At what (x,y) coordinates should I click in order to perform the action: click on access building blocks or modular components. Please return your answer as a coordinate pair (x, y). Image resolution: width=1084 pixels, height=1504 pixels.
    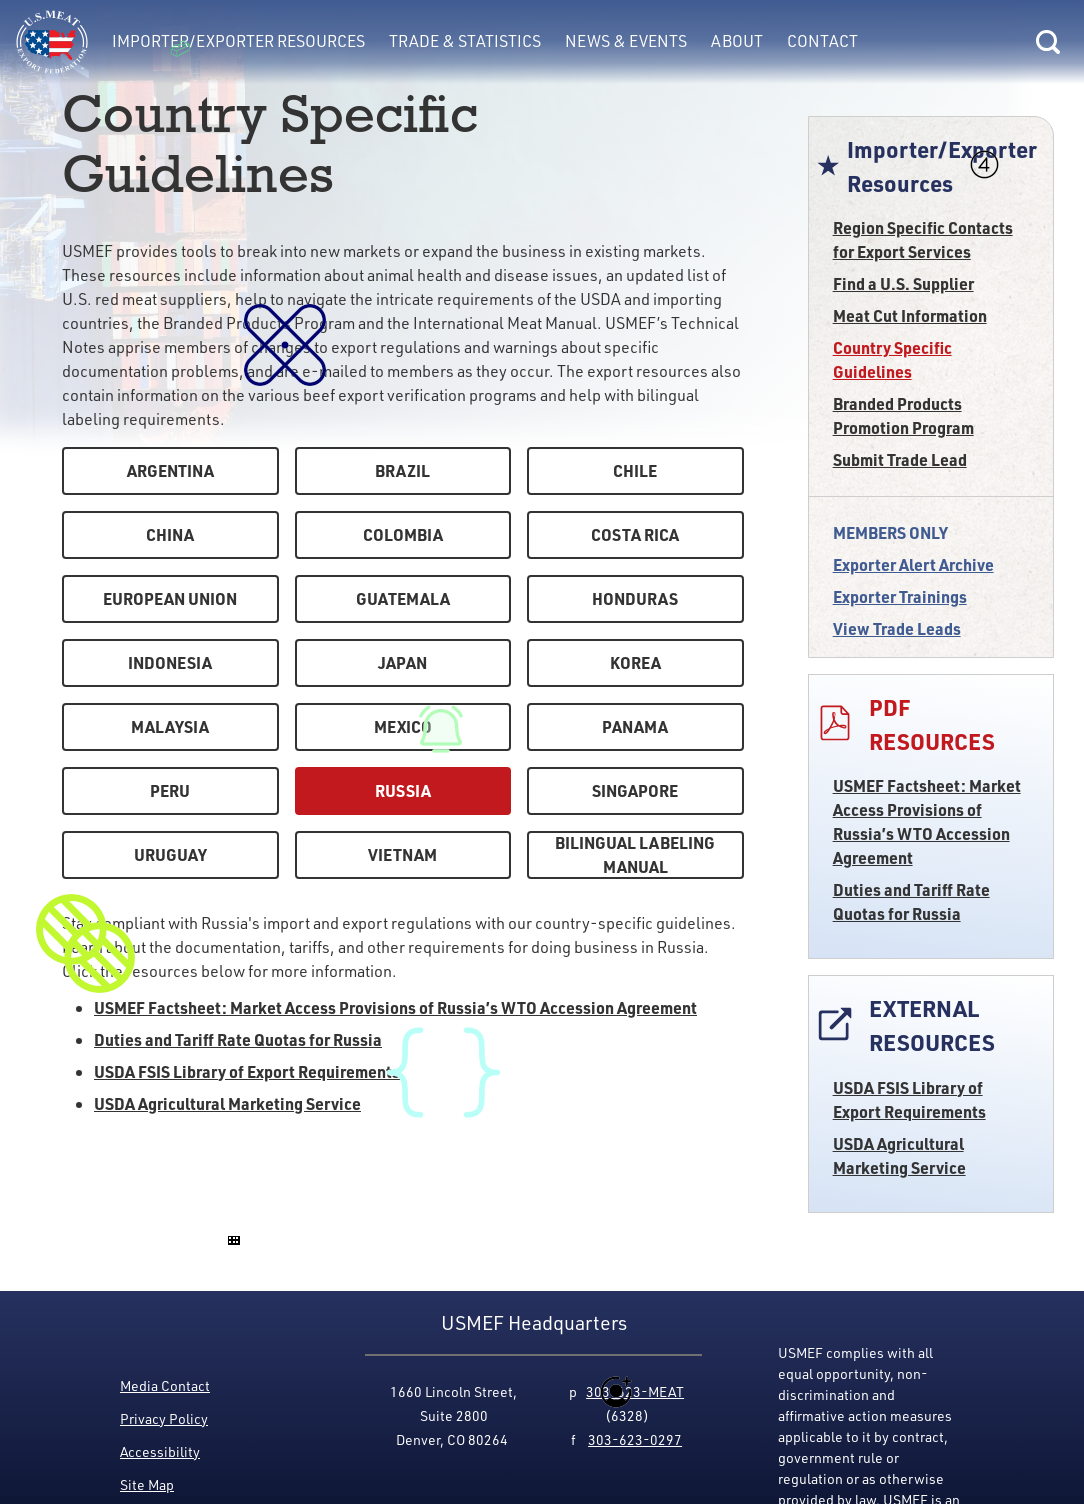
    Looking at the image, I should click on (180, 48).